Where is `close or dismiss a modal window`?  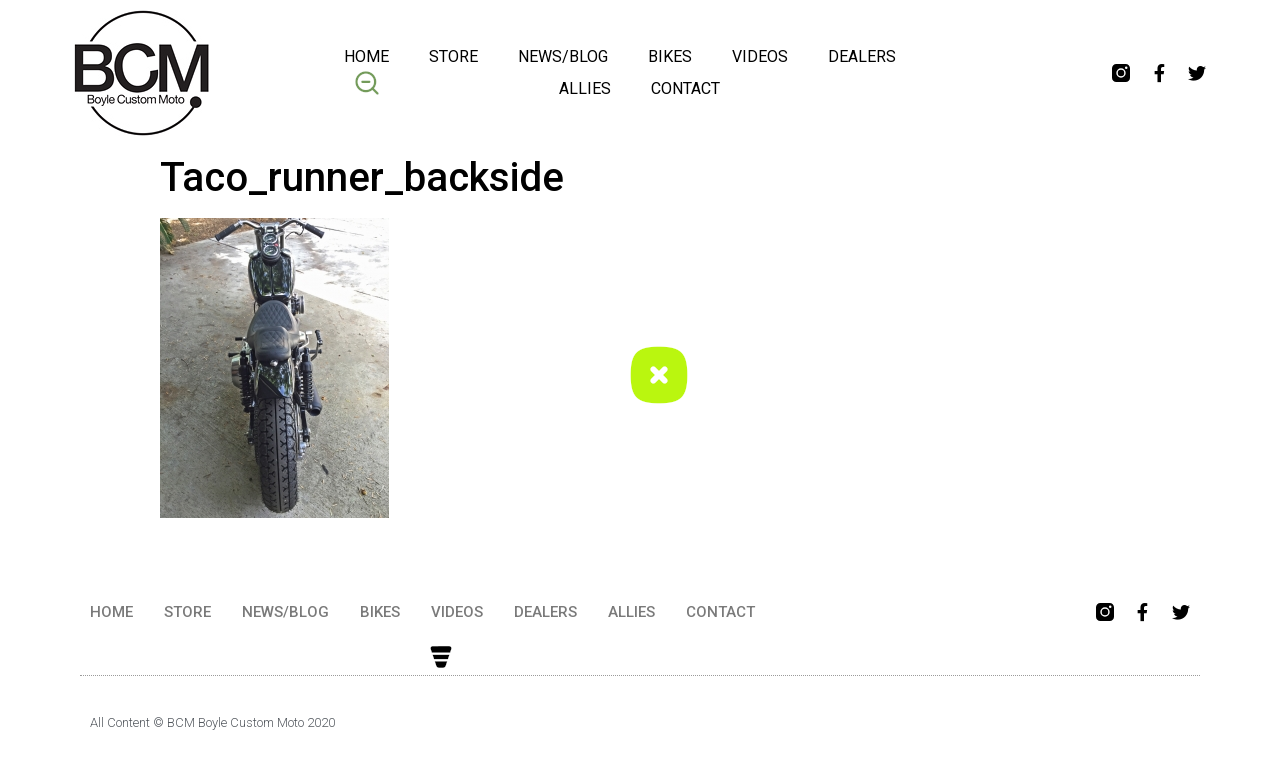
close or dismiss a modal window is located at coordinates (659, 375).